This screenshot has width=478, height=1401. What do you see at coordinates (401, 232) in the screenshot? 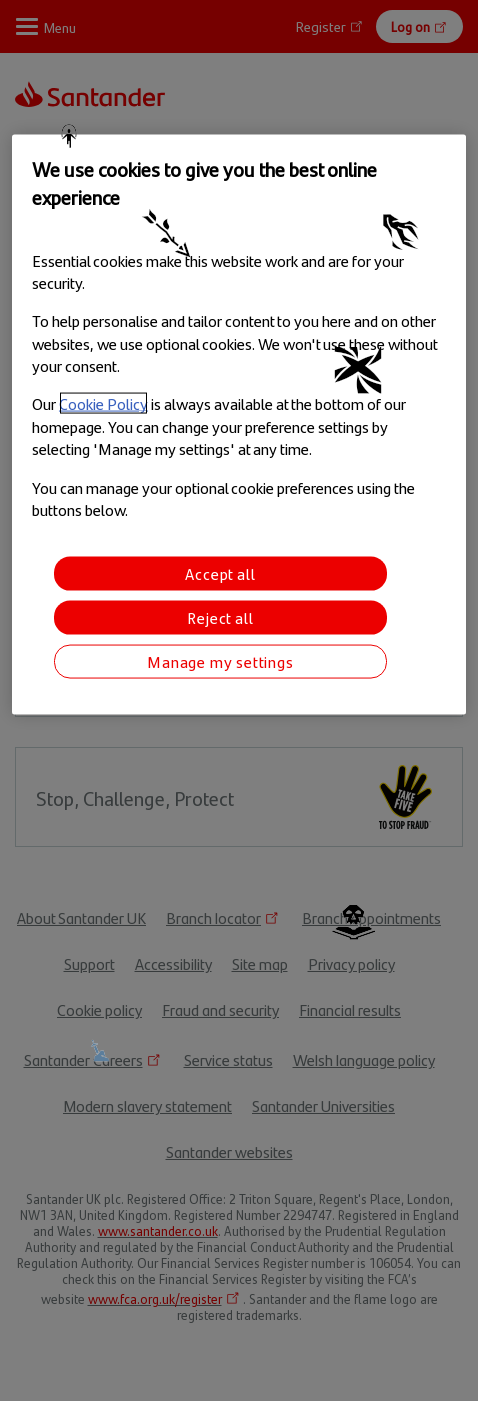
I see `a plant root or organic growth element` at bounding box center [401, 232].